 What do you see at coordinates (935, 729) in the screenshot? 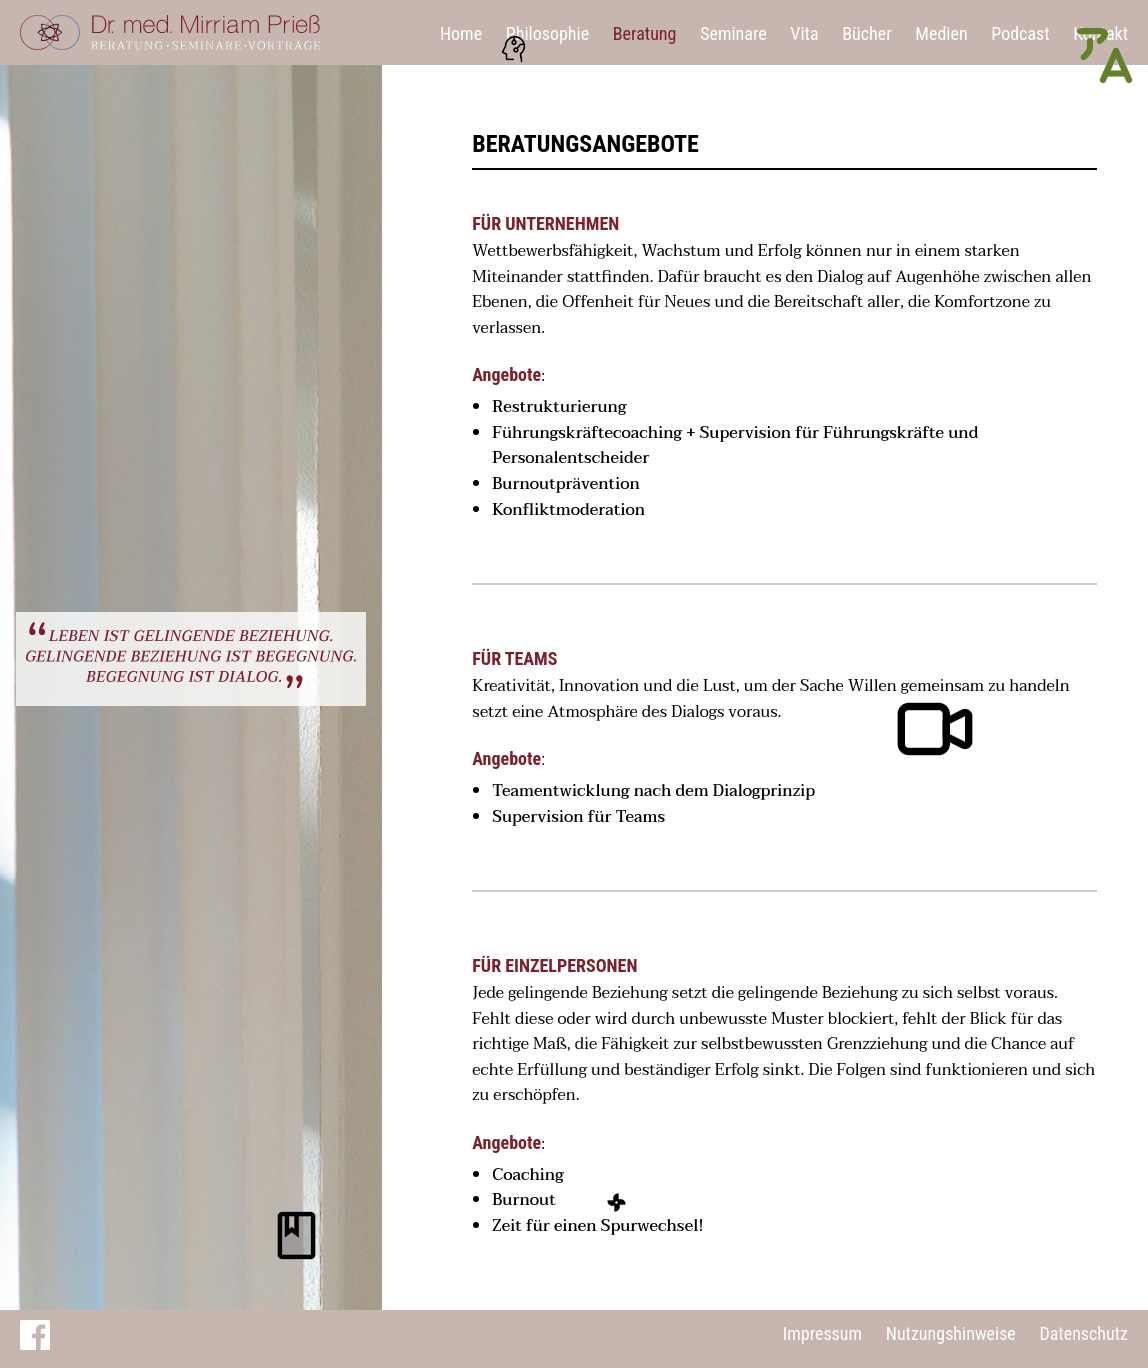
I see `start a video call` at bounding box center [935, 729].